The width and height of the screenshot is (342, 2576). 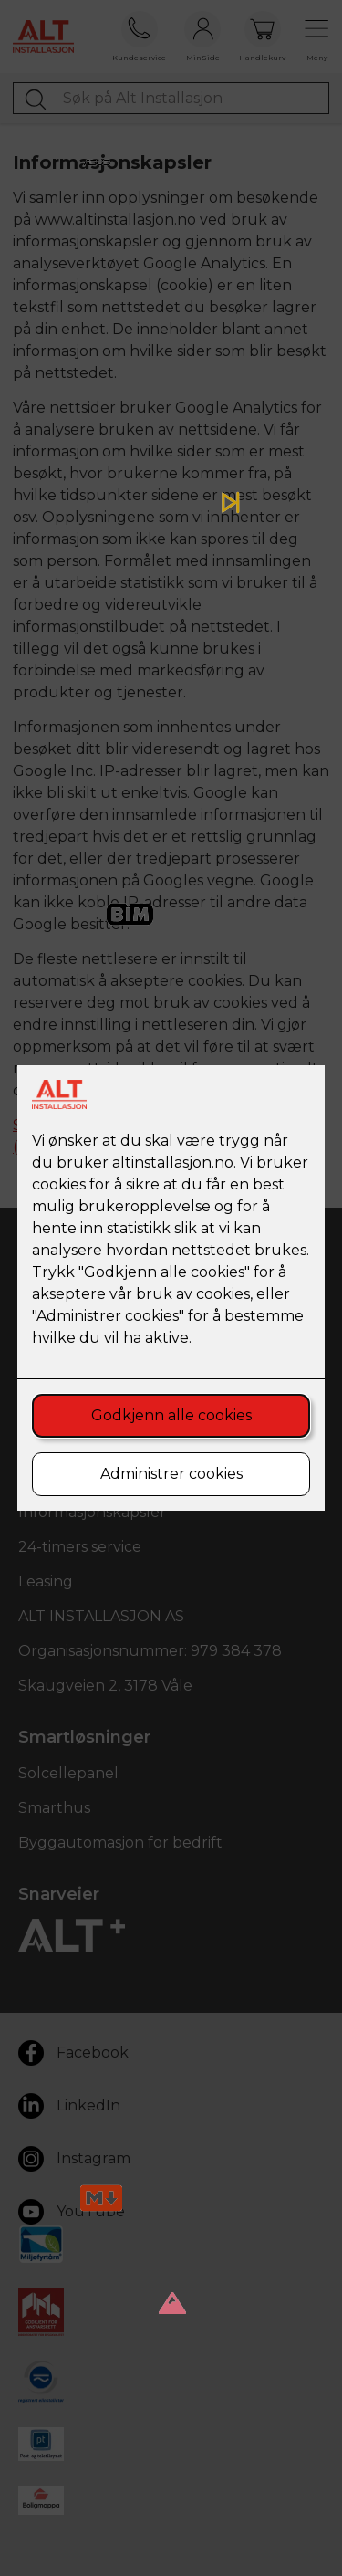 I want to click on skip to the next track, so click(x=231, y=502).